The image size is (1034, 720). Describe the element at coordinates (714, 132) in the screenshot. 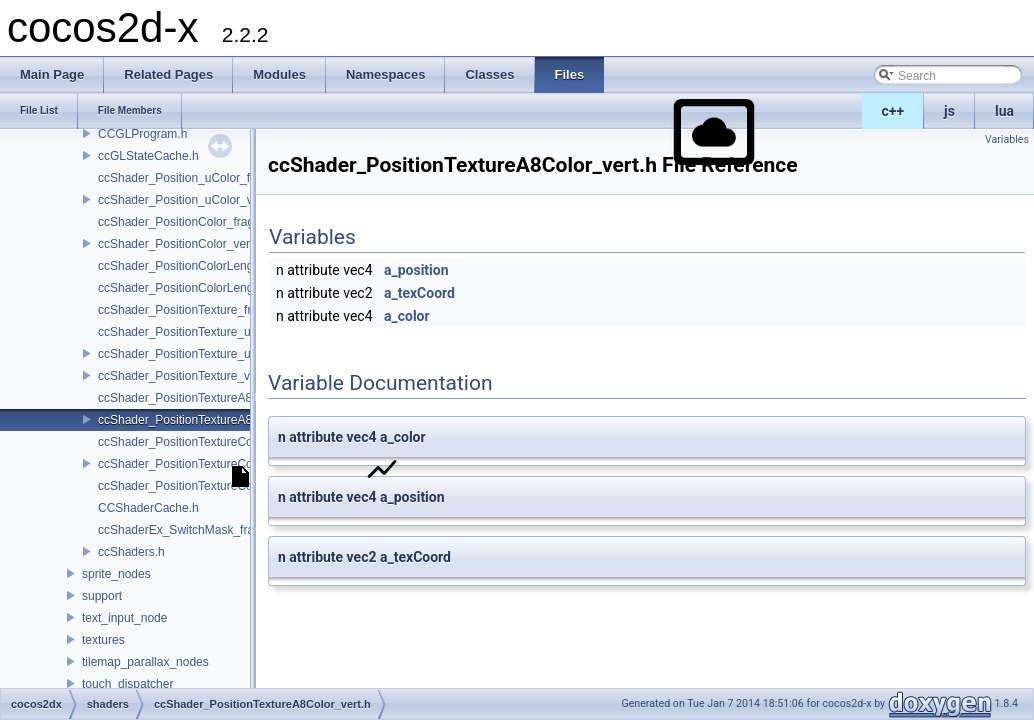

I see `access daydream or screen saver settings` at that location.